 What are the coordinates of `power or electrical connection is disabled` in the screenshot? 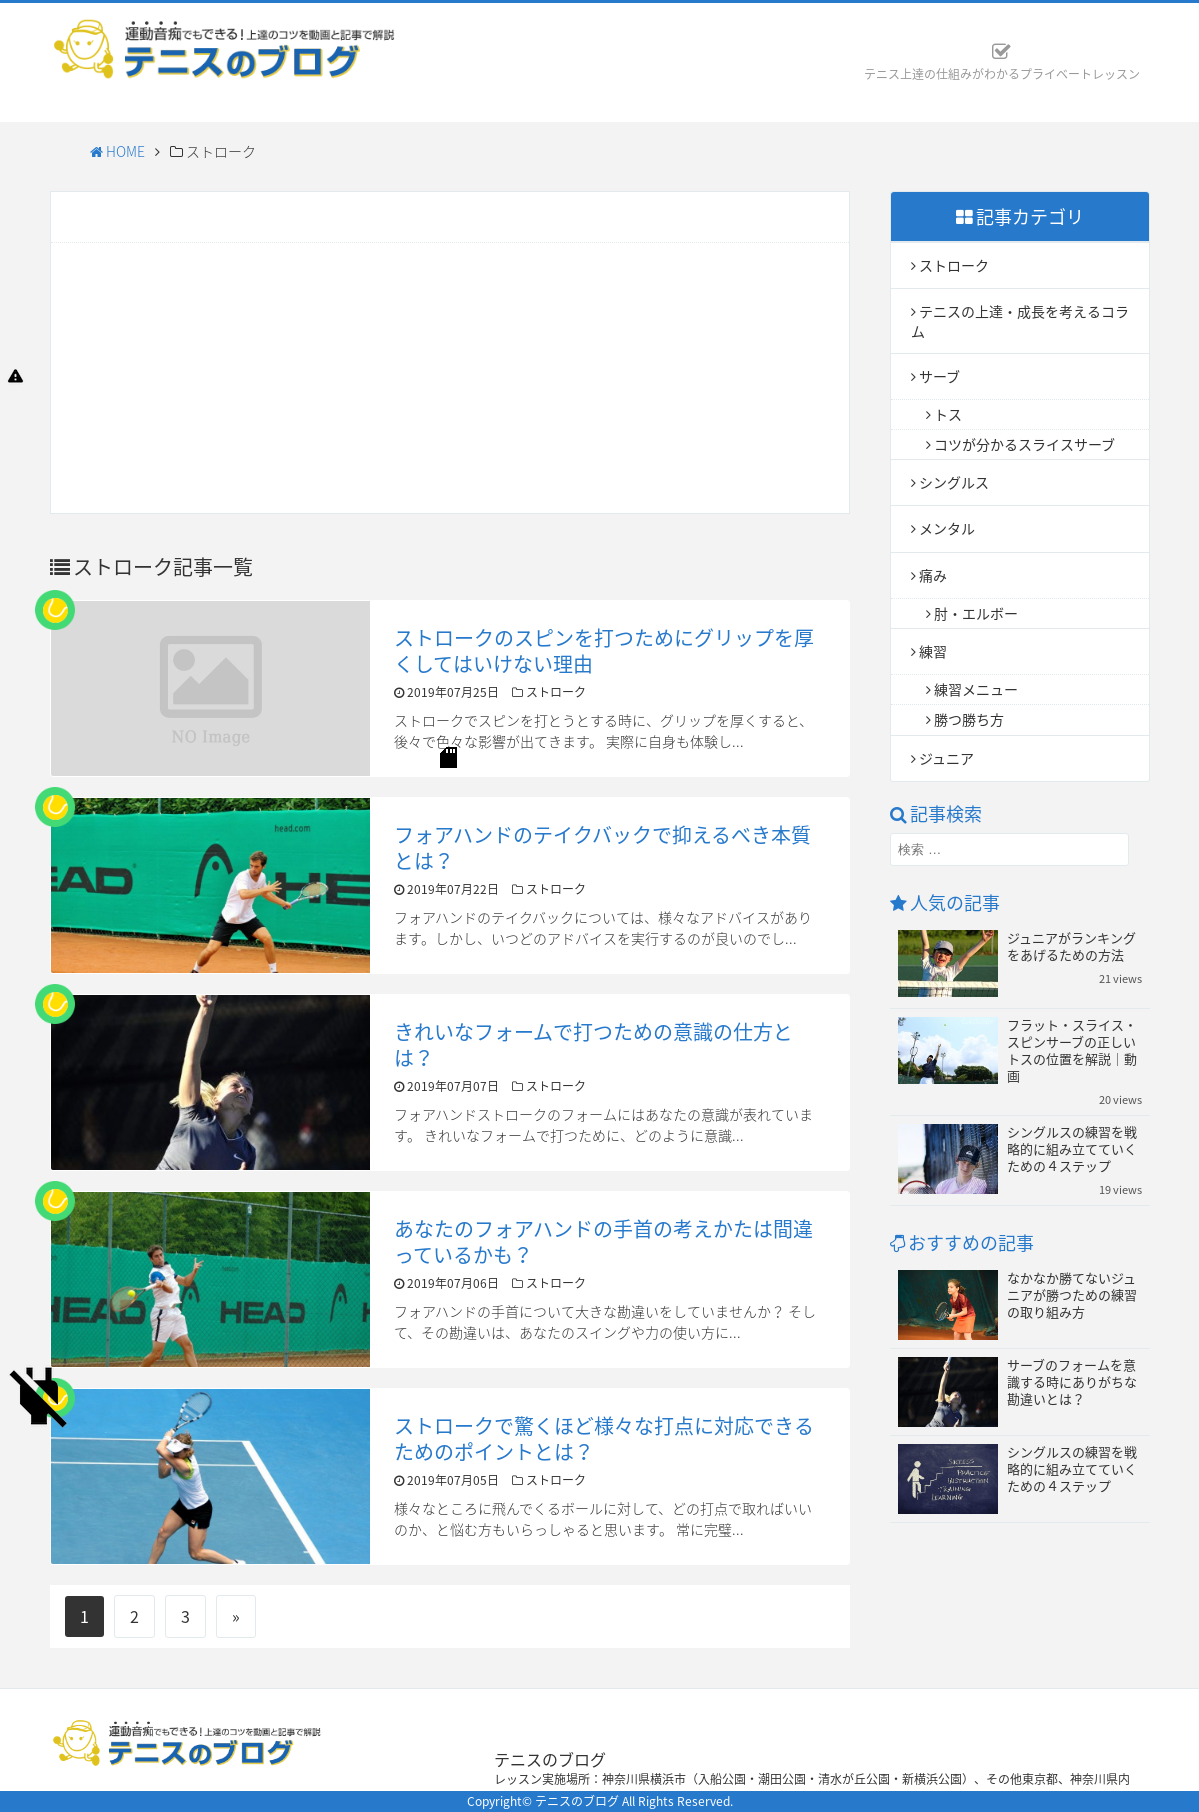 It's located at (39, 1396).